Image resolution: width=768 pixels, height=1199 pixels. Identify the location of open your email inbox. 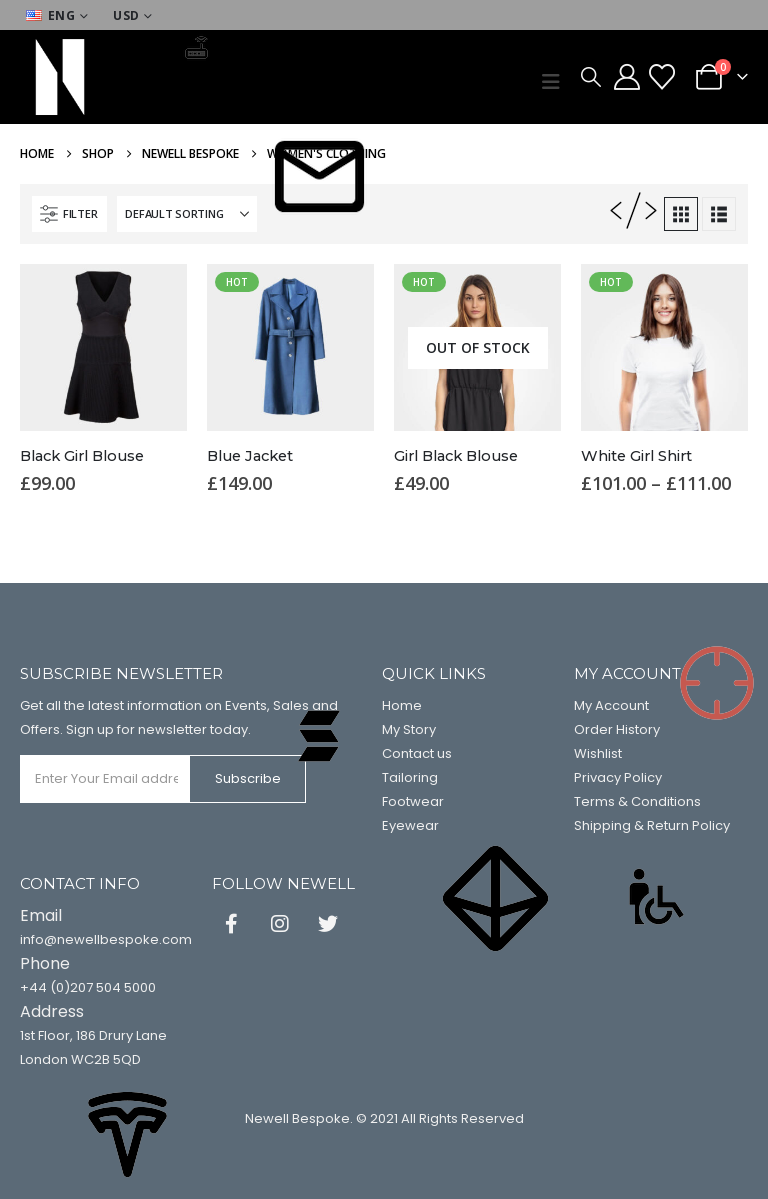
(319, 176).